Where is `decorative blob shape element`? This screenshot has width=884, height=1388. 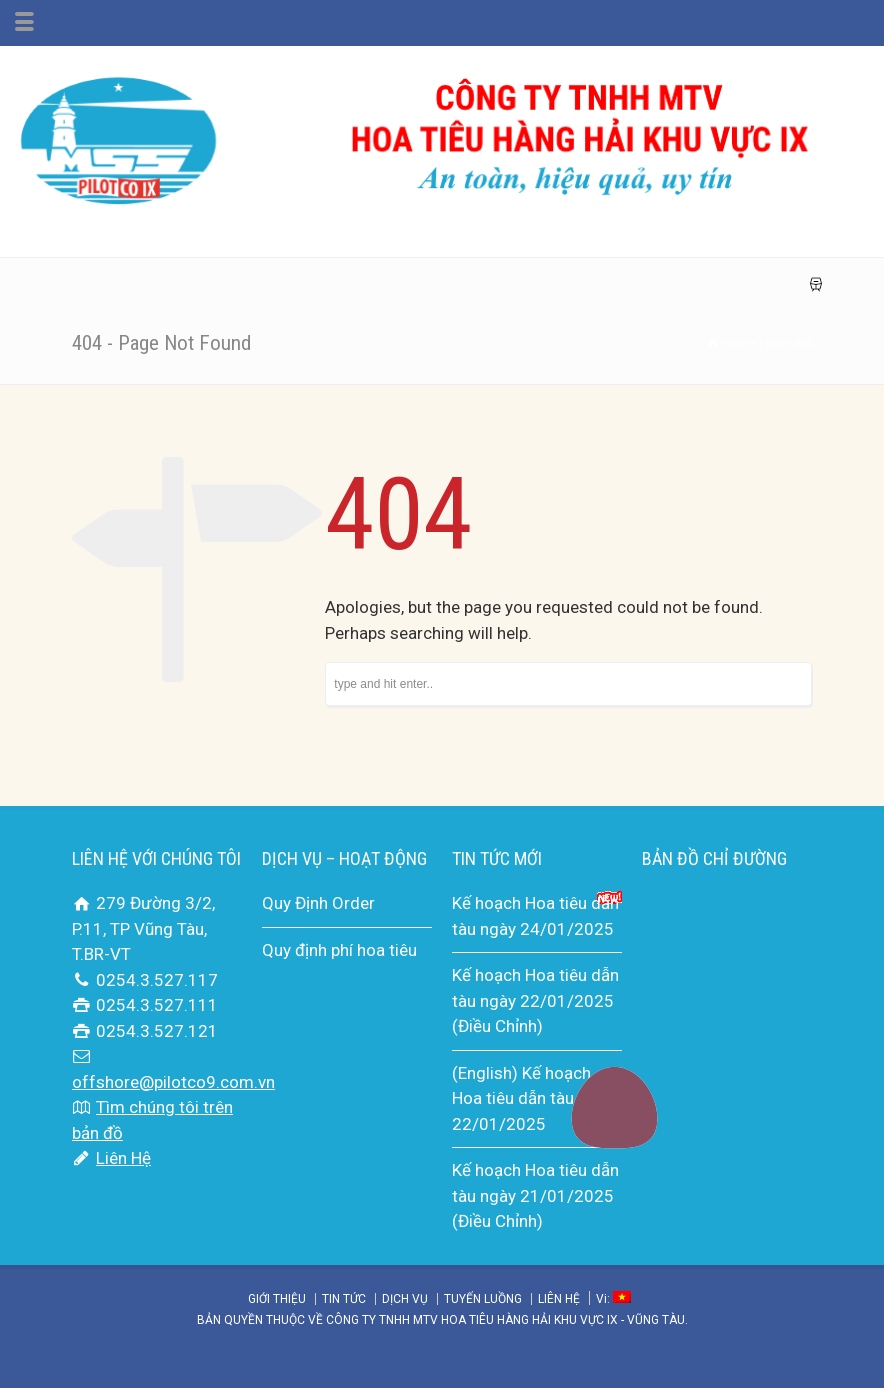 decorative blob shape element is located at coordinates (614, 1105).